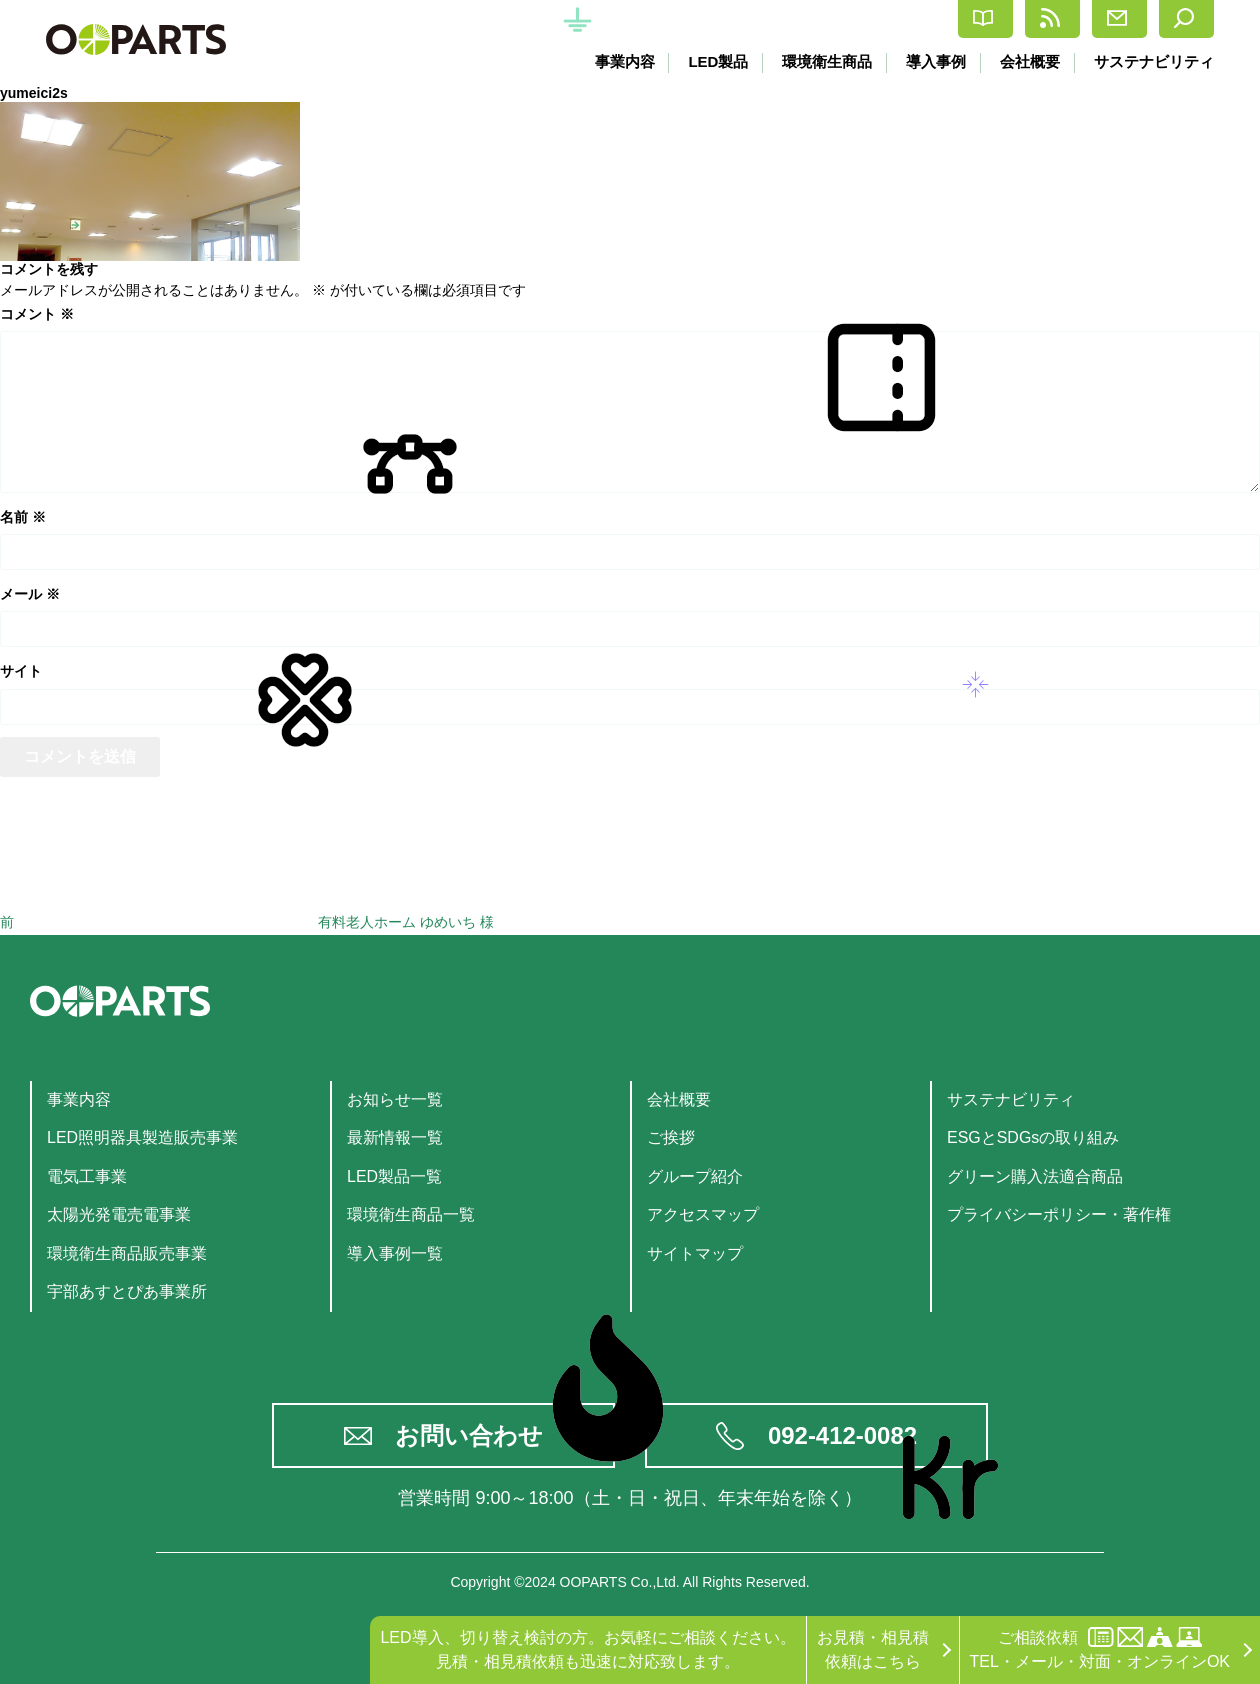  I want to click on indicates a lucky or bonus reward feature, so click(305, 700).